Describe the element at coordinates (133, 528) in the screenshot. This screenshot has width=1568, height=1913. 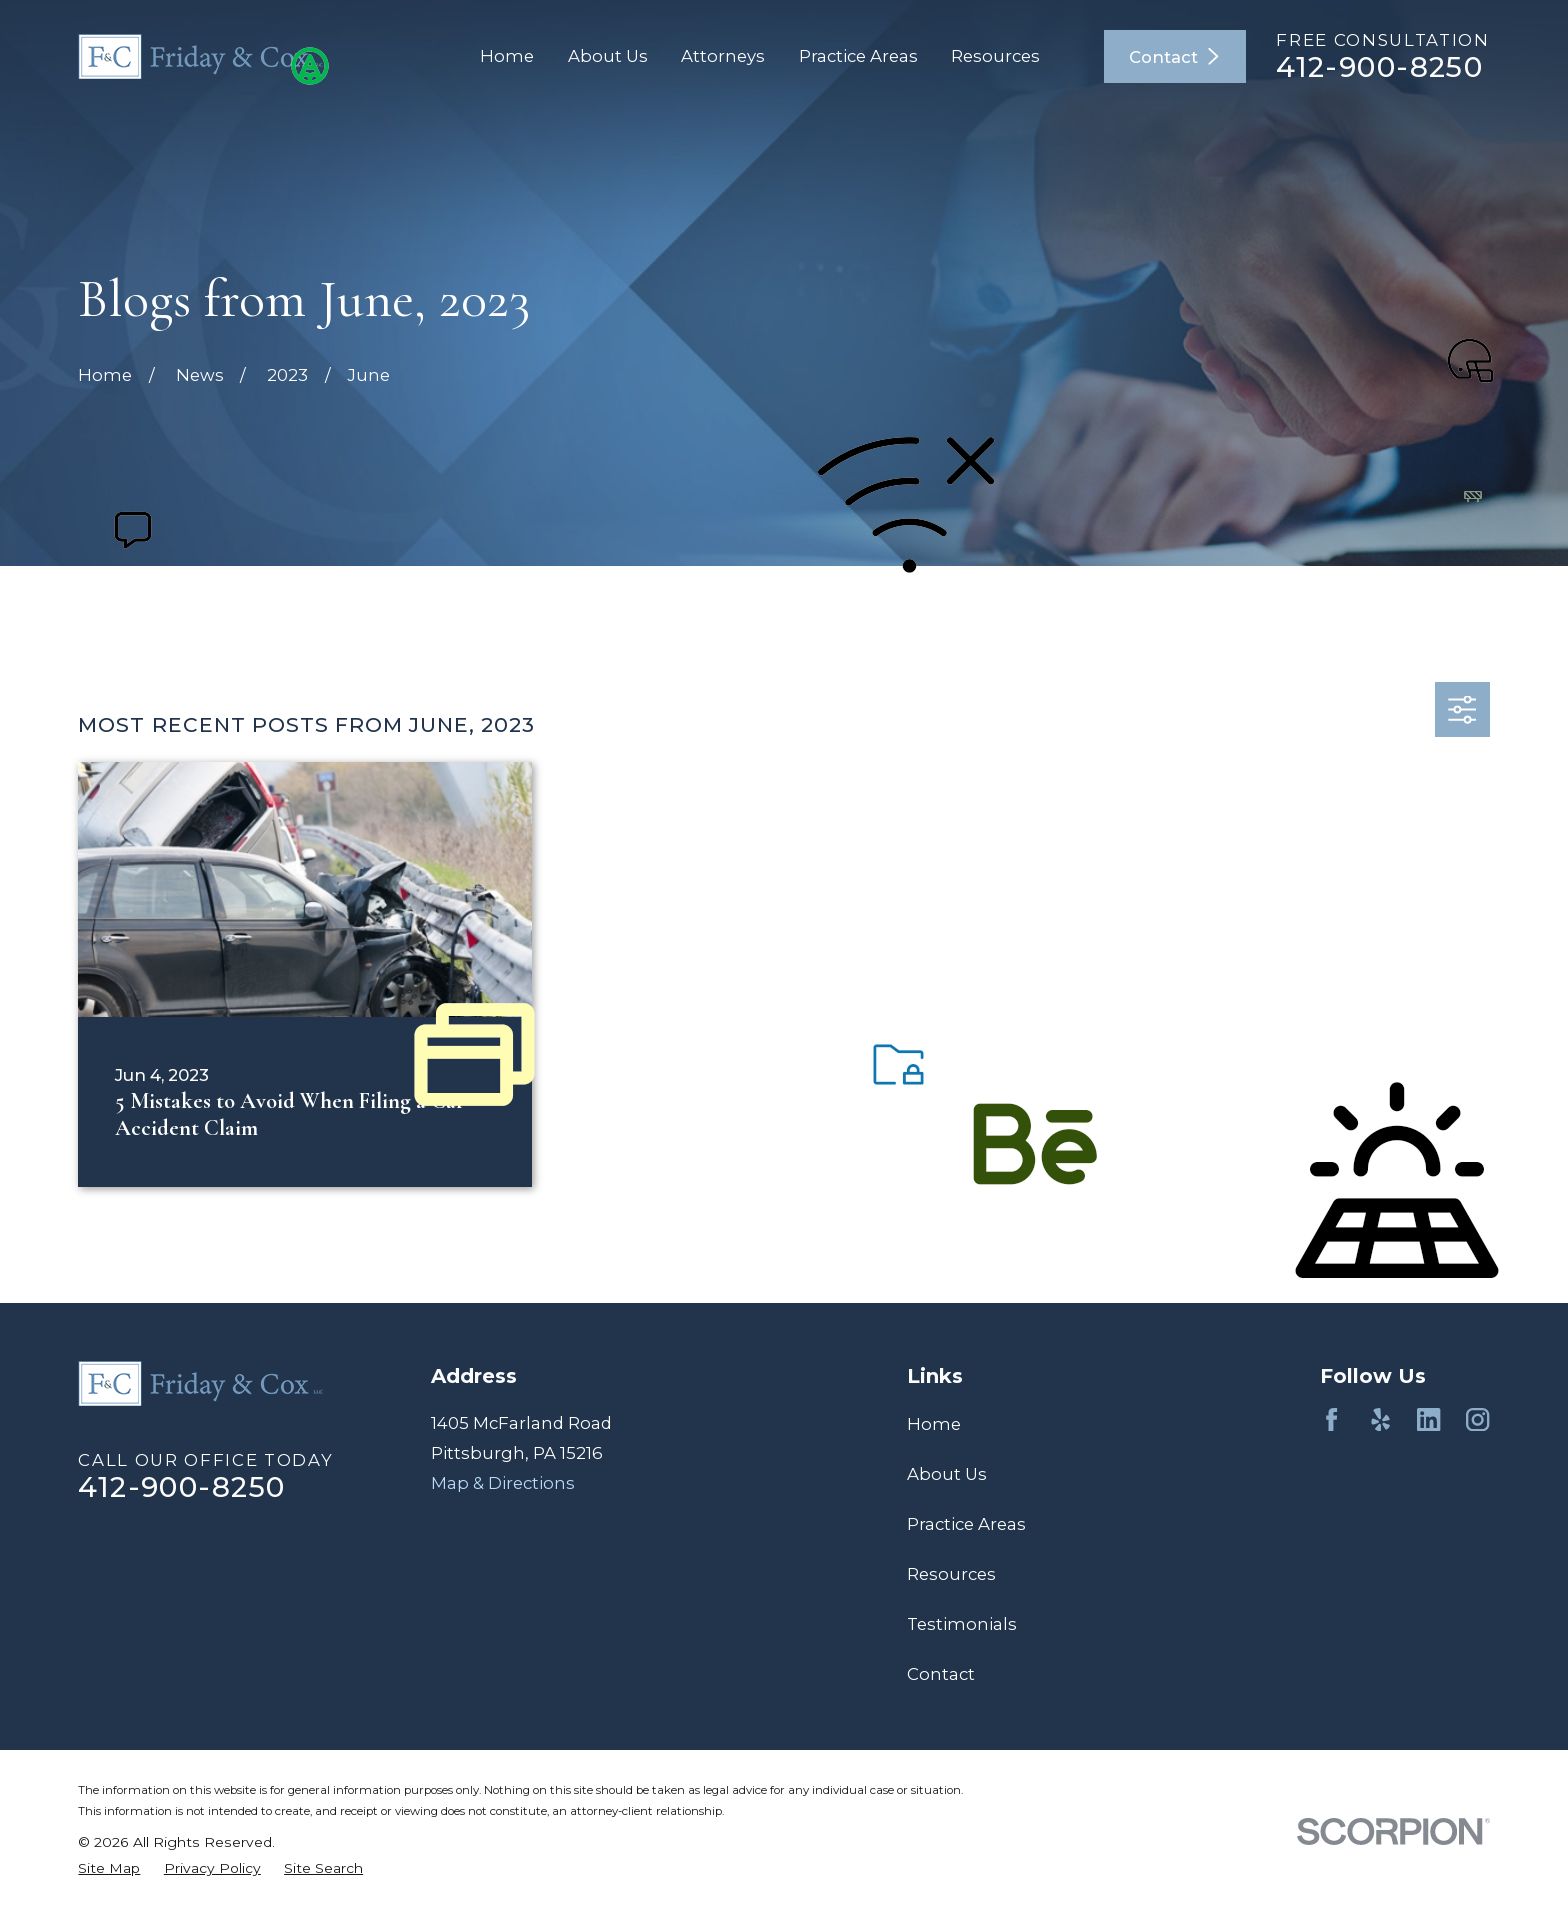
I see `open chat or messaging` at that location.